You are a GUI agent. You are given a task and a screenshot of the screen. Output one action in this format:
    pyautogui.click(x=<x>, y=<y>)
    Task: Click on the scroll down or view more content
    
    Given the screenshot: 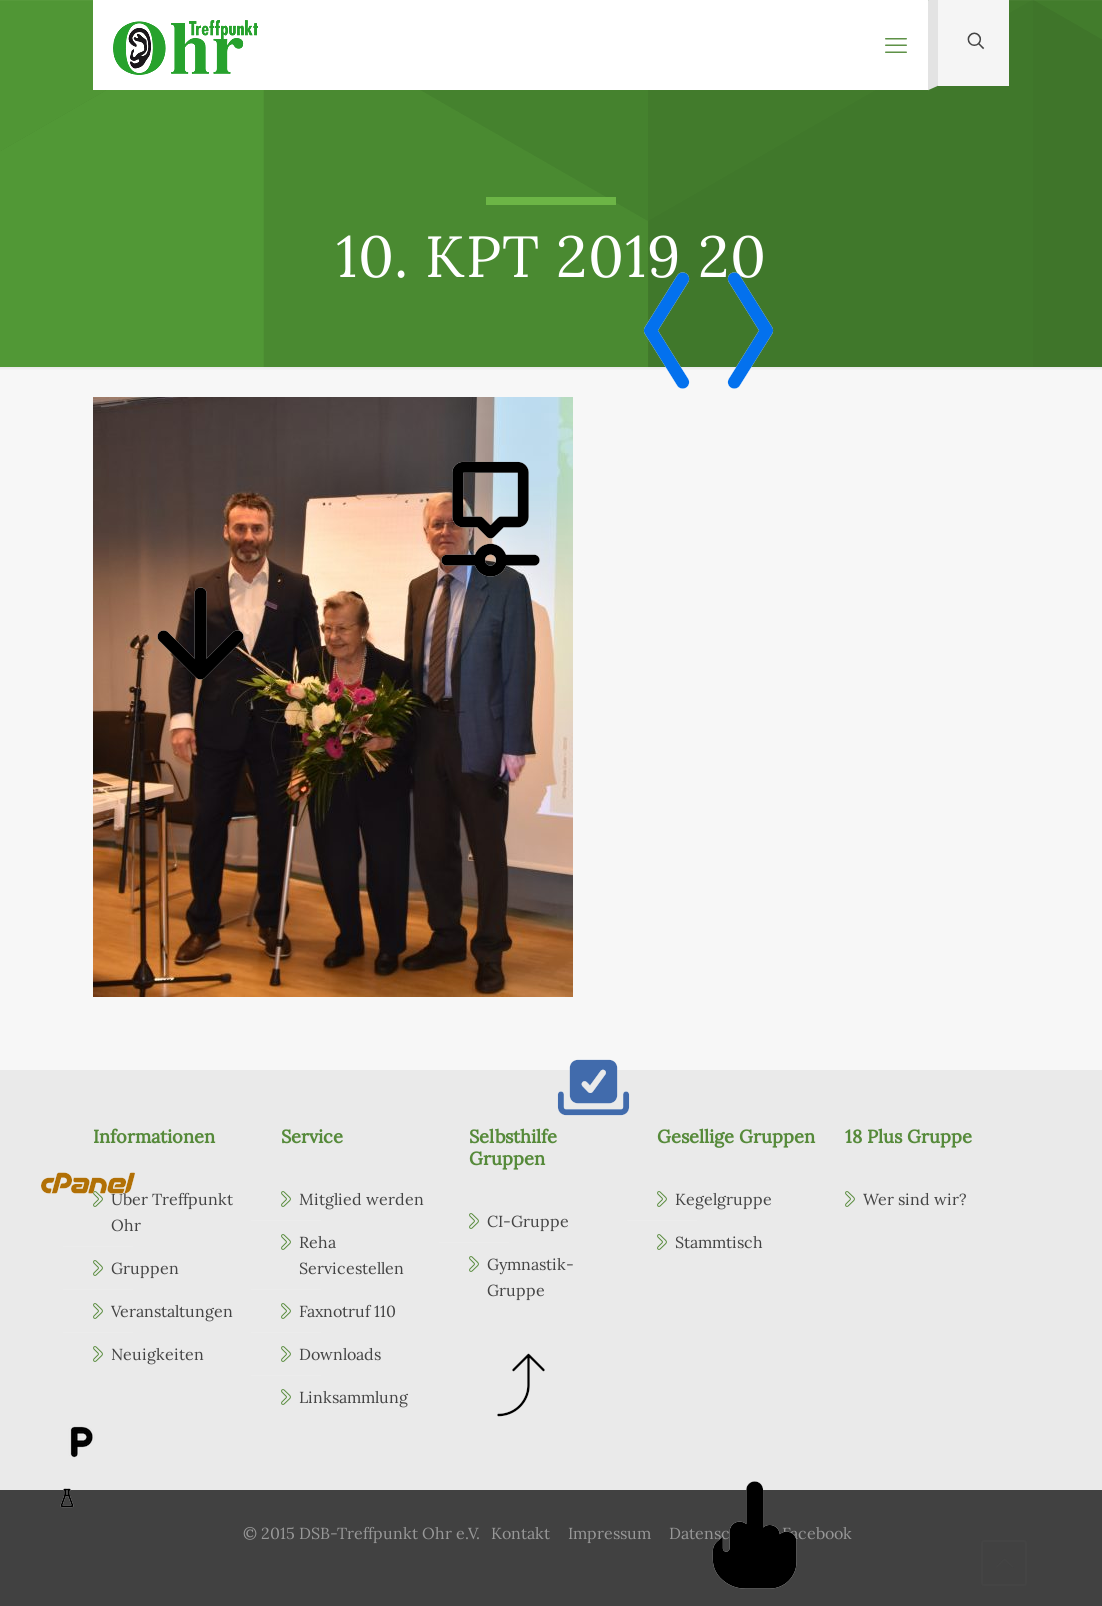 What is the action you would take?
    pyautogui.click(x=200, y=633)
    